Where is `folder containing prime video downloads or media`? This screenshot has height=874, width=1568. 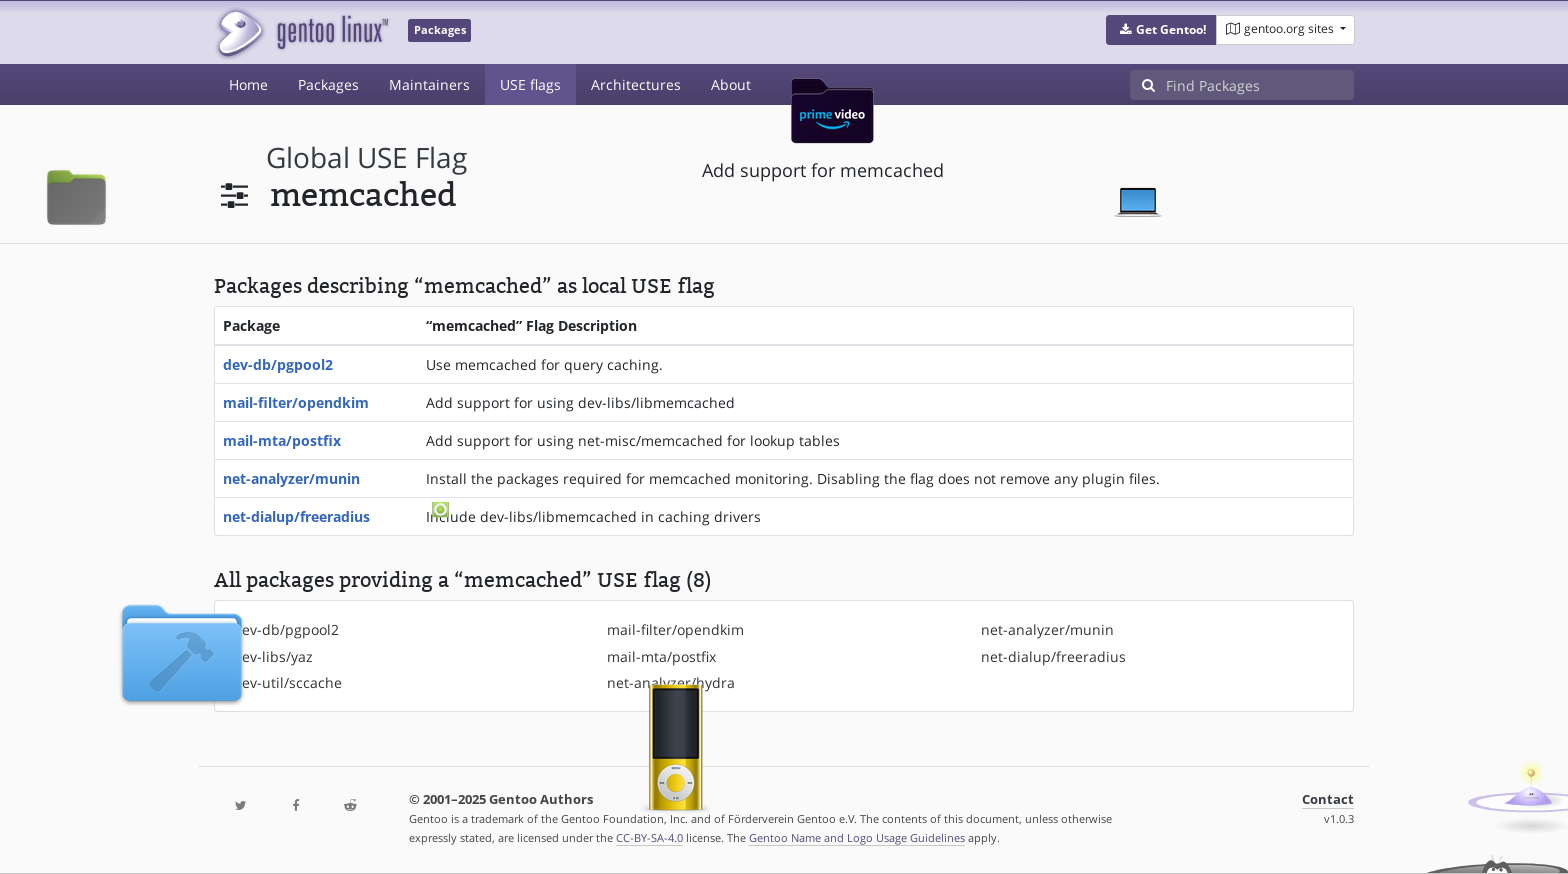
folder containing prime video downloads or media is located at coordinates (832, 113).